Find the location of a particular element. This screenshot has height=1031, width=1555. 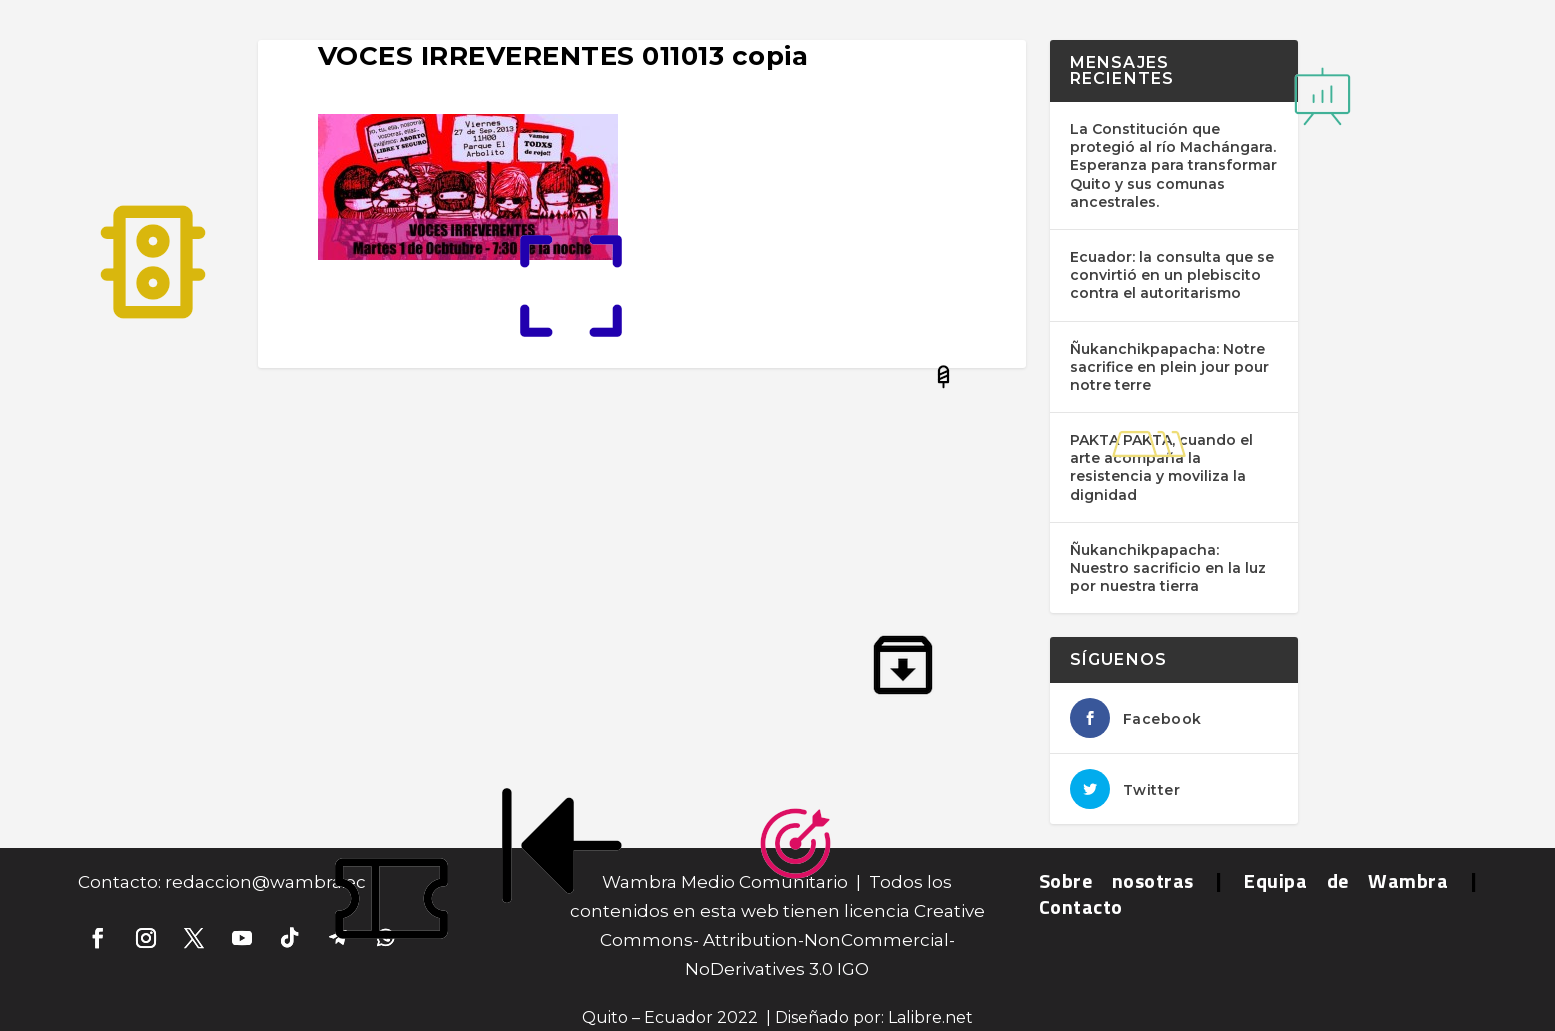

browse desserts or frozen treats is located at coordinates (943, 376).